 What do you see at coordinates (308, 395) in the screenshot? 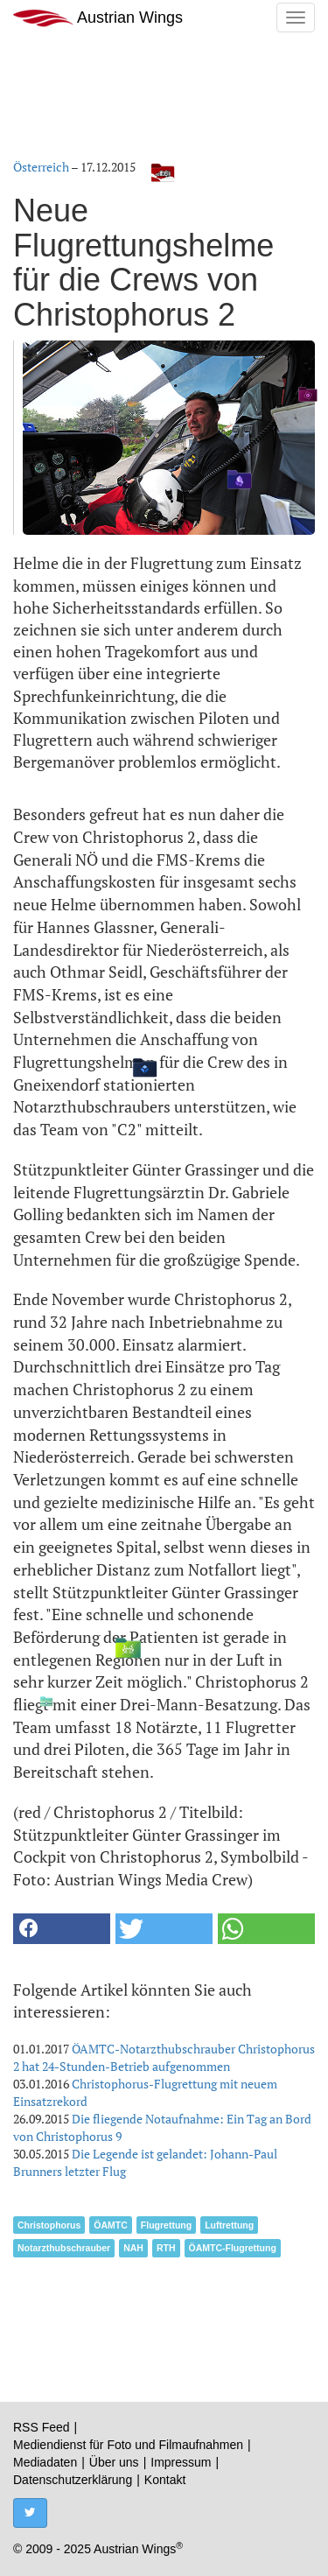
I see `open adobe premiere elements project folder` at bounding box center [308, 395].